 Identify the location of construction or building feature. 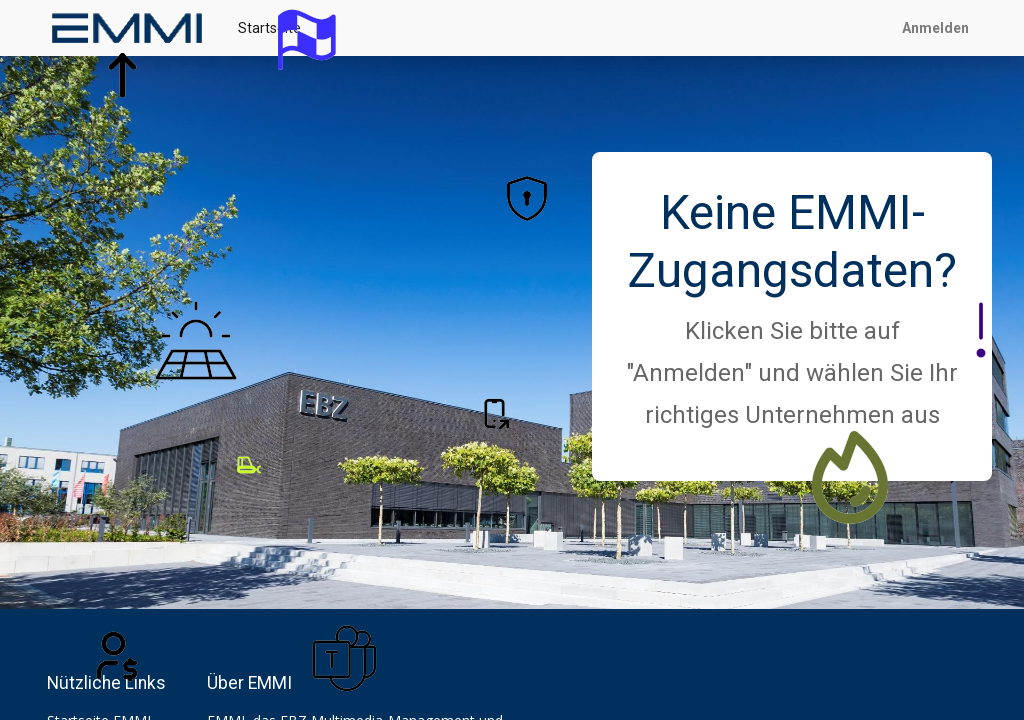
(249, 465).